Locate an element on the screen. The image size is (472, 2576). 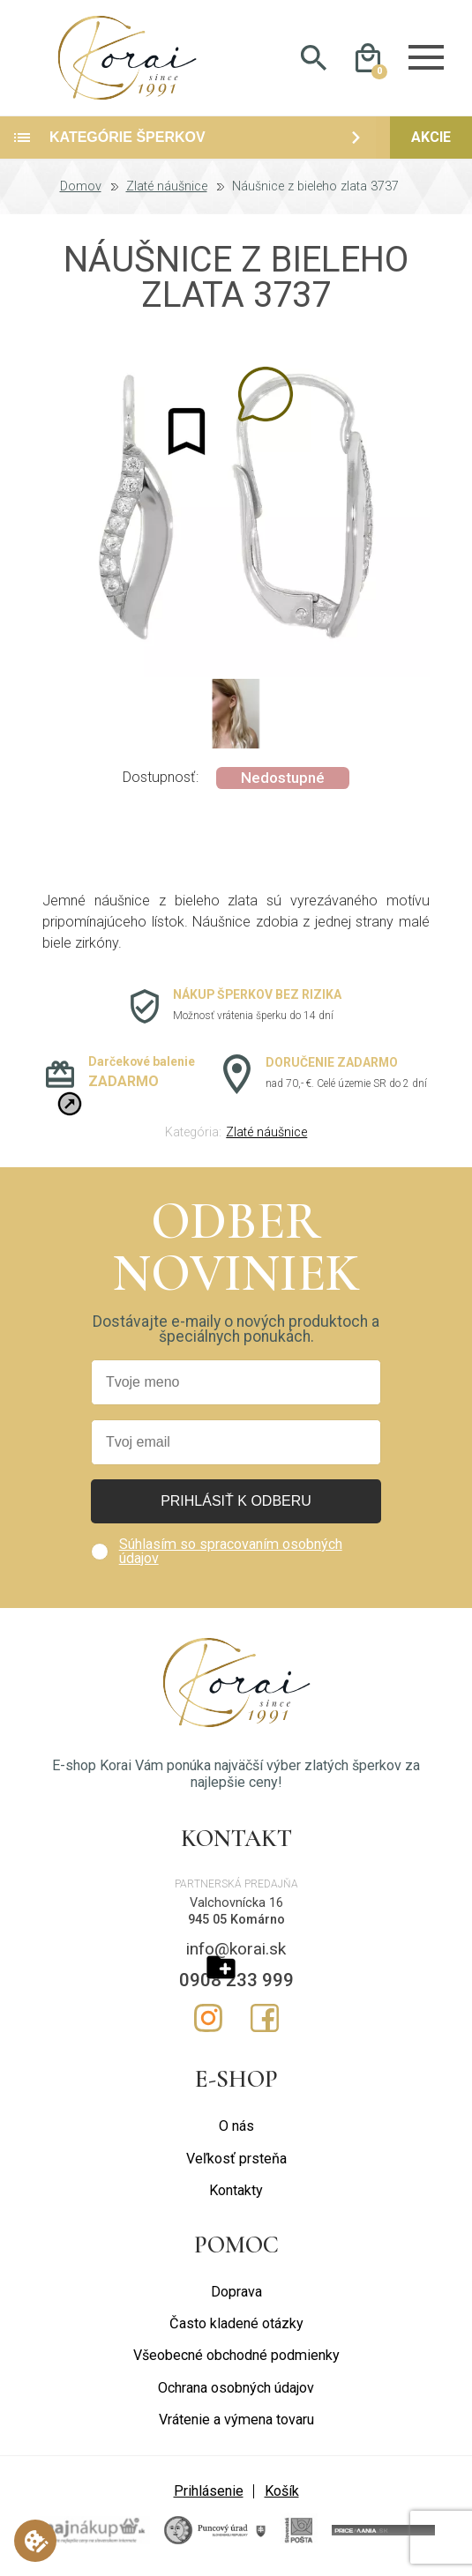
open link in new tab or window is located at coordinates (70, 1104).